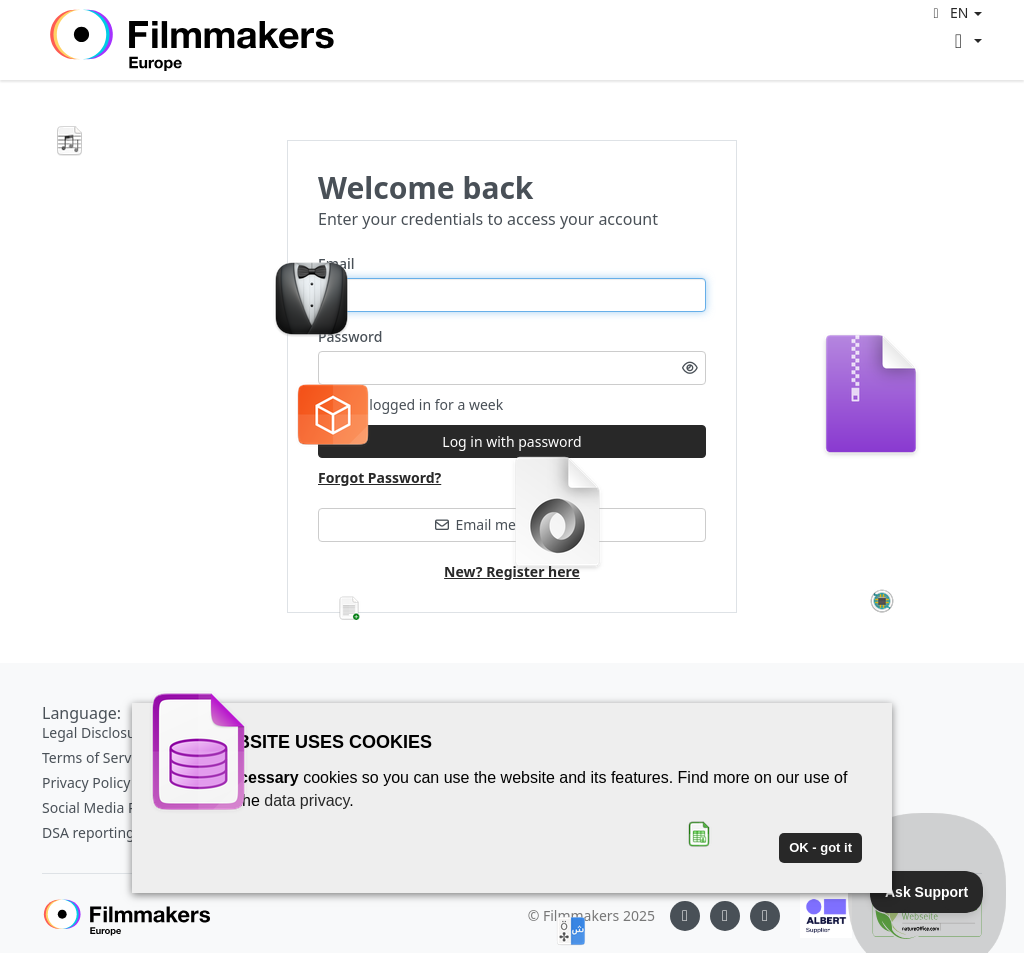 The height and width of the screenshot is (953, 1024). What do you see at coordinates (557, 513) in the screenshot?
I see `a JSON file type indicator` at bounding box center [557, 513].